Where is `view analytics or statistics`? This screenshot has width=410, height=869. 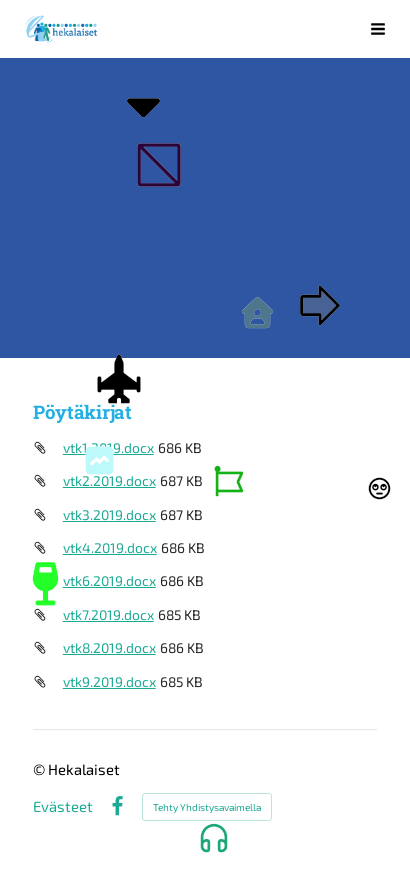
view analytics or statistics is located at coordinates (99, 460).